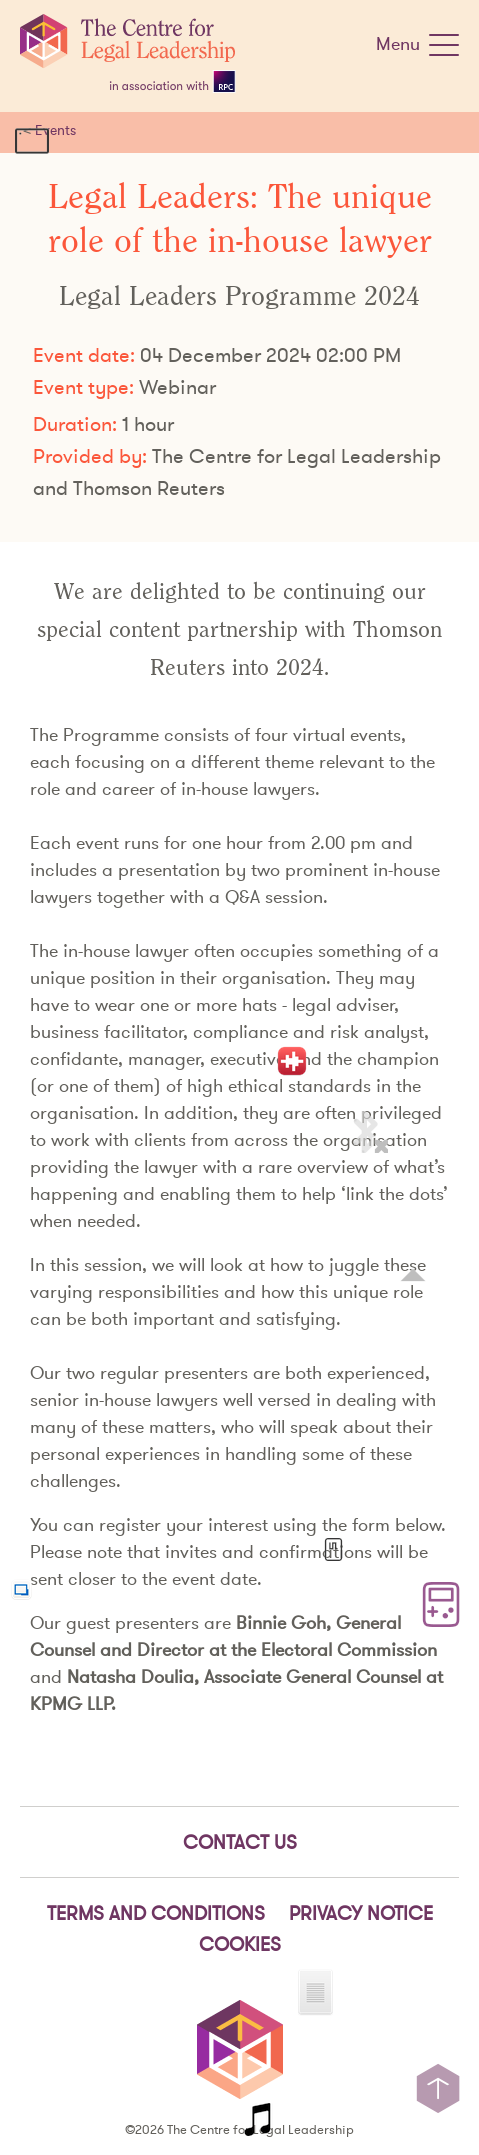 This screenshot has height=2155, width=479. Describe the element at coordinates (367, 1132) in the screenshot. I see `bluetooth is currently disabled` at that location.